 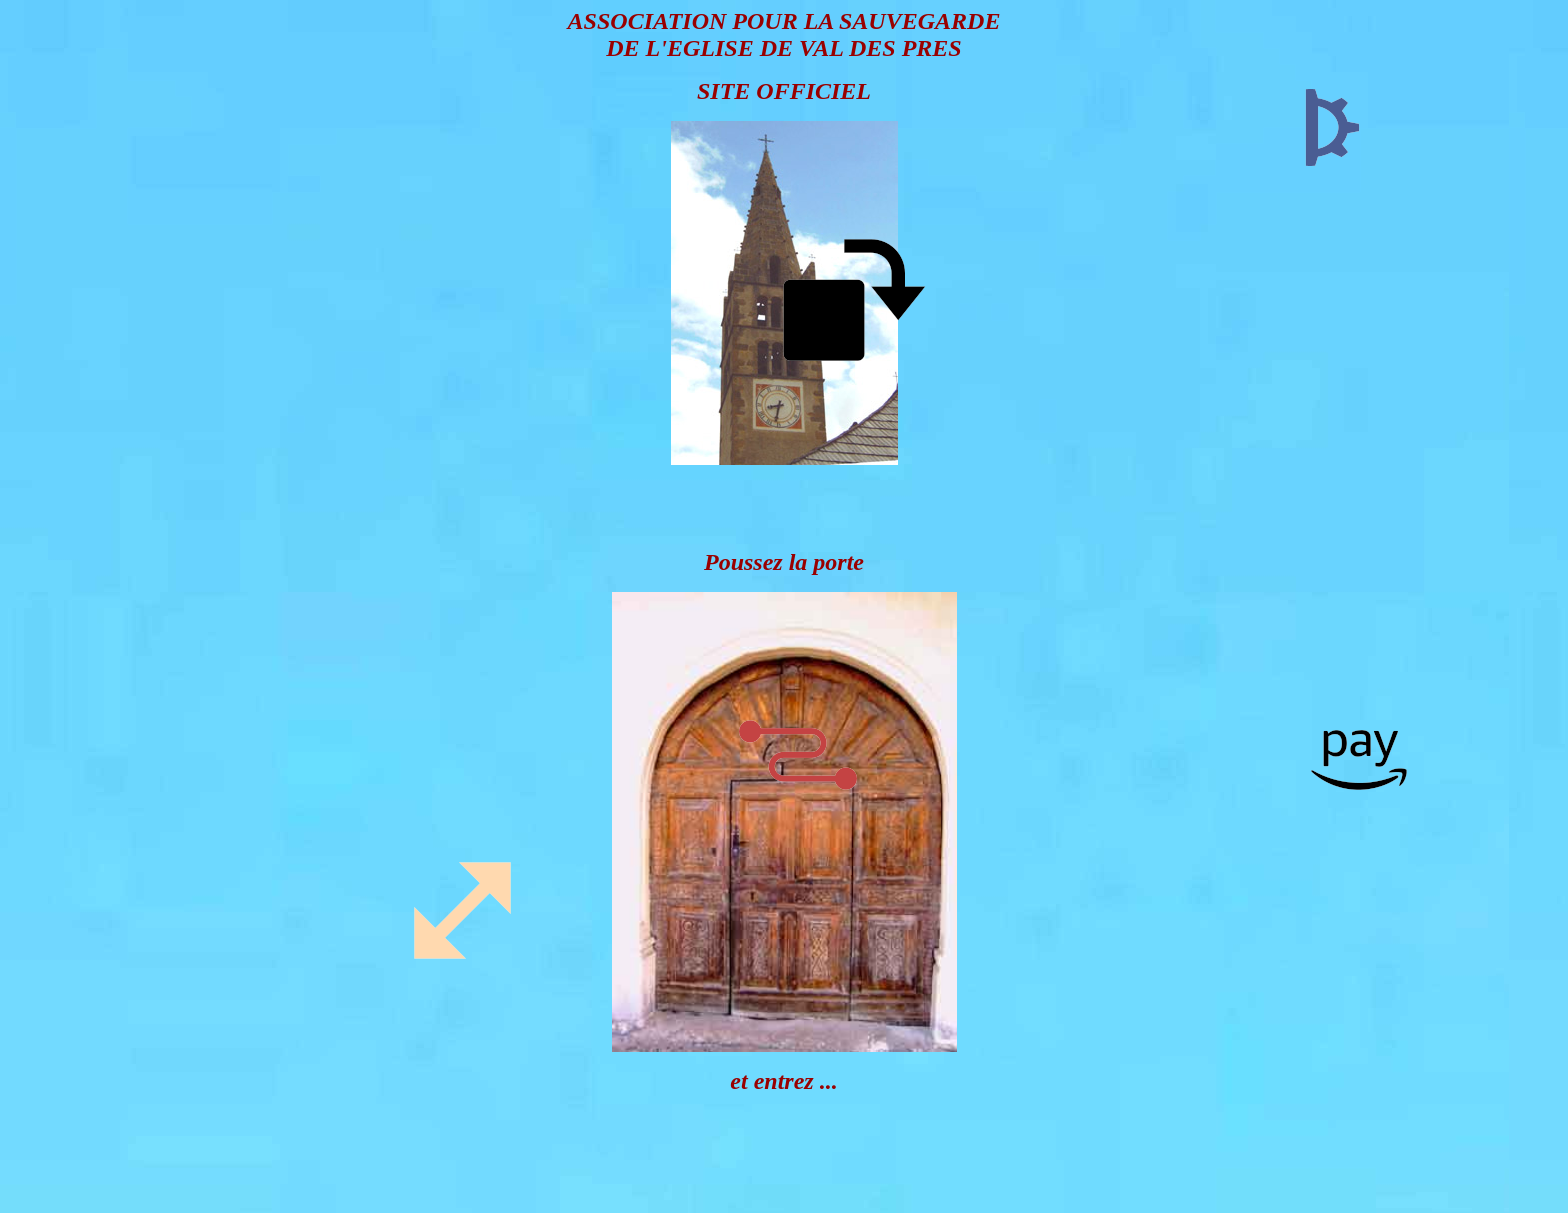 I want to click on dlib machine learning library logo, so click(x=1332, y=127).